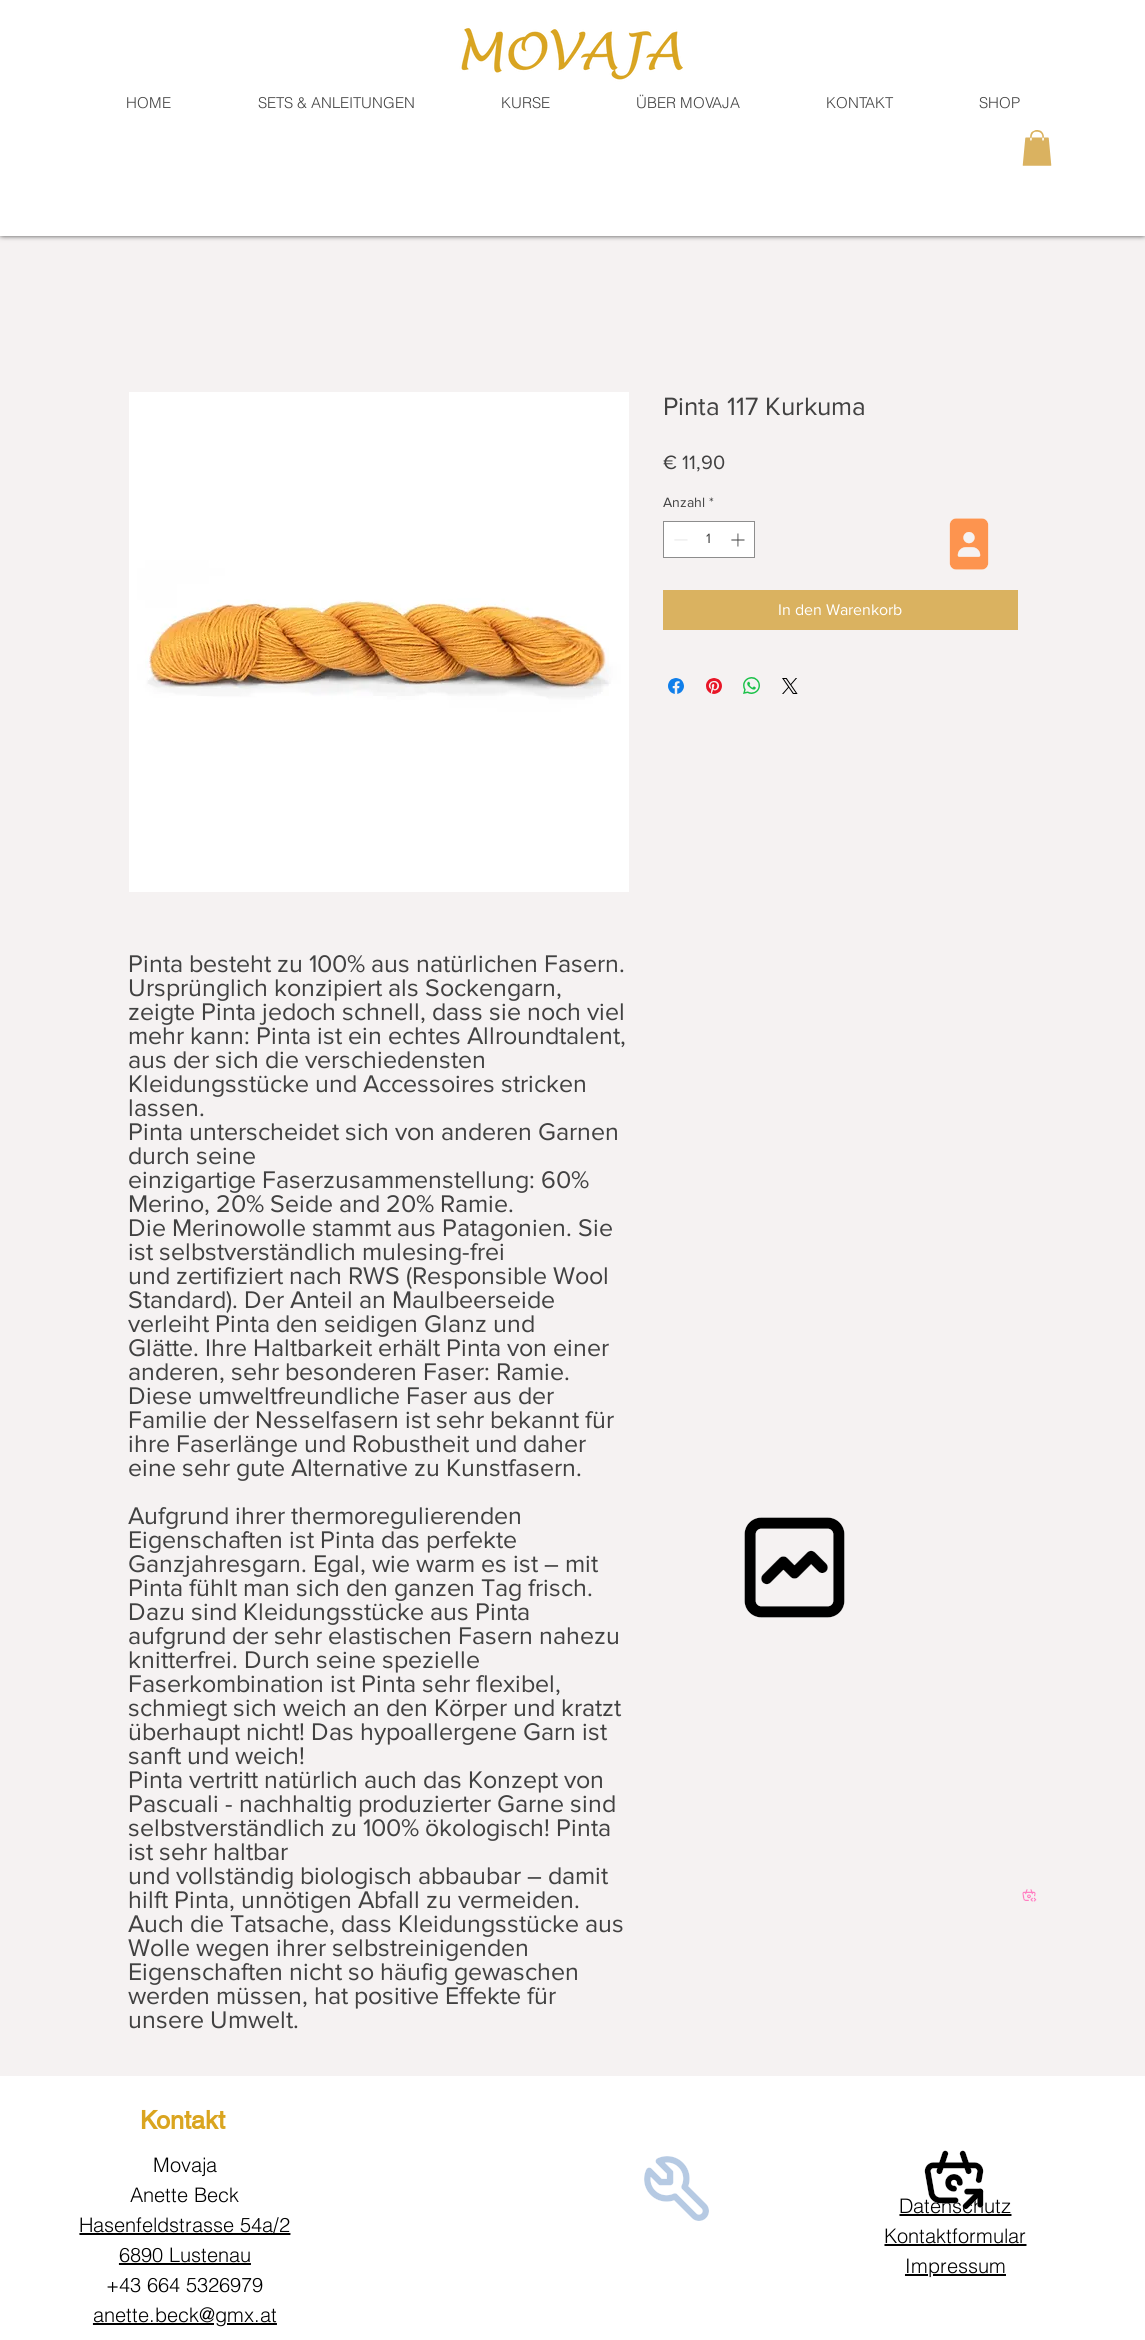  I want to click on view analytics or statistics, so click(794, 1567).